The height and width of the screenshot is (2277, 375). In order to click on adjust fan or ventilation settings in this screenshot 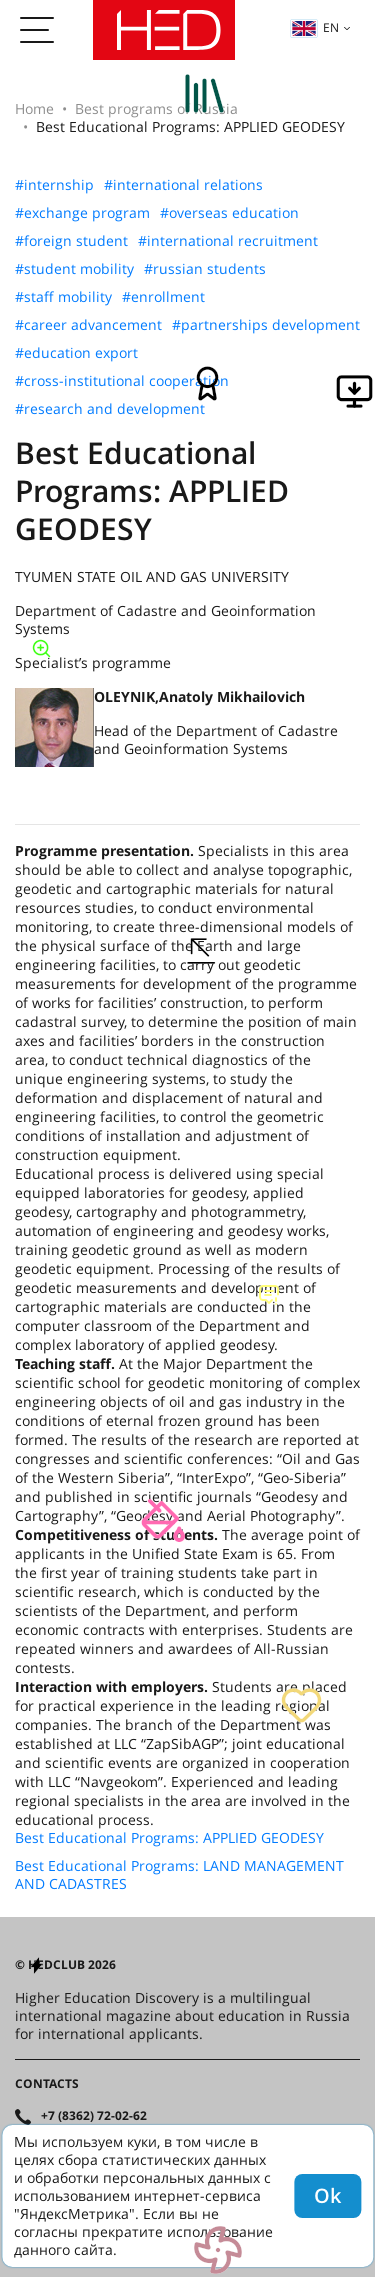, I will do `click(218, 2250)`.